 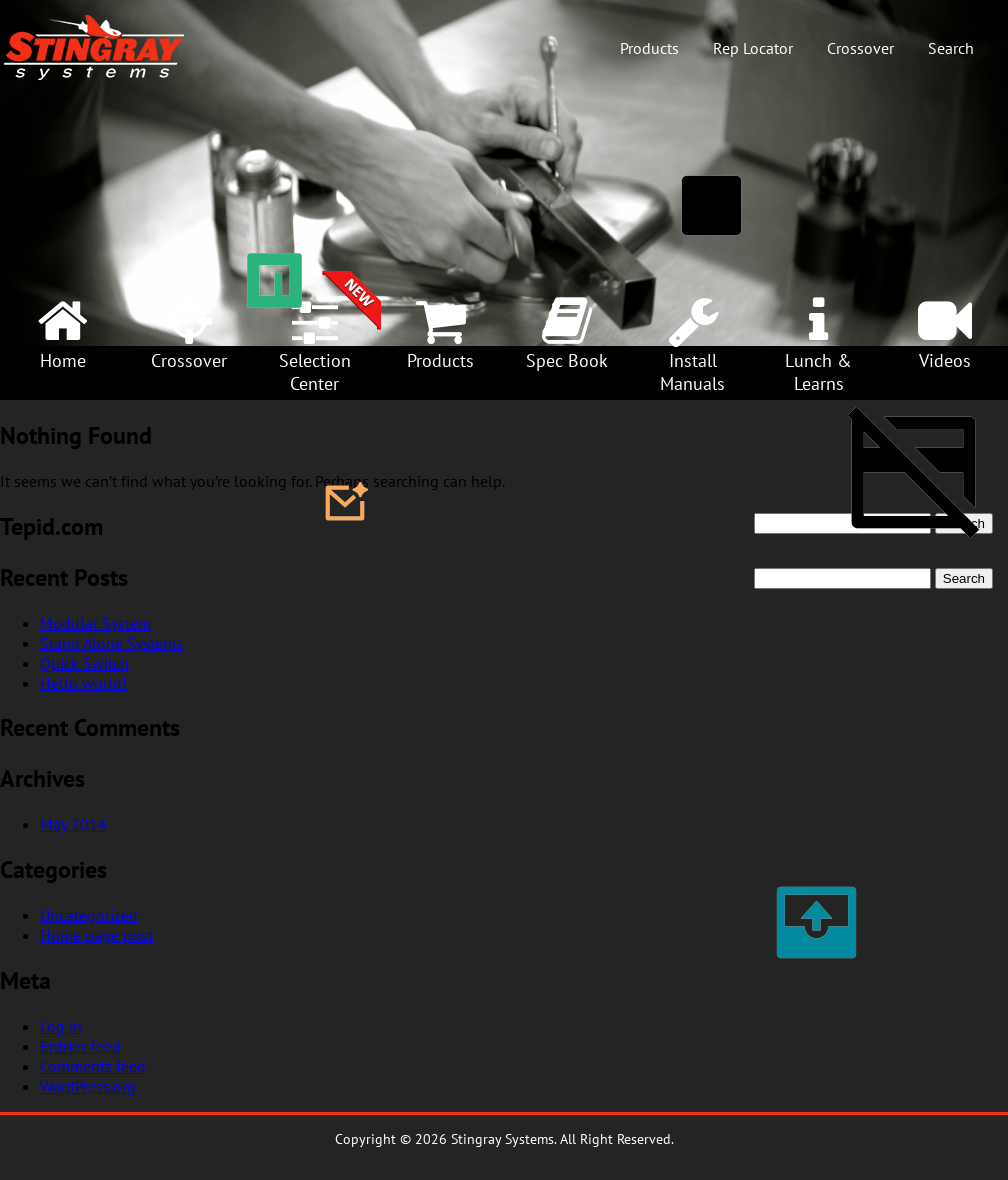 I want to click on indicates no credit card required, so click(x=913, y=472).